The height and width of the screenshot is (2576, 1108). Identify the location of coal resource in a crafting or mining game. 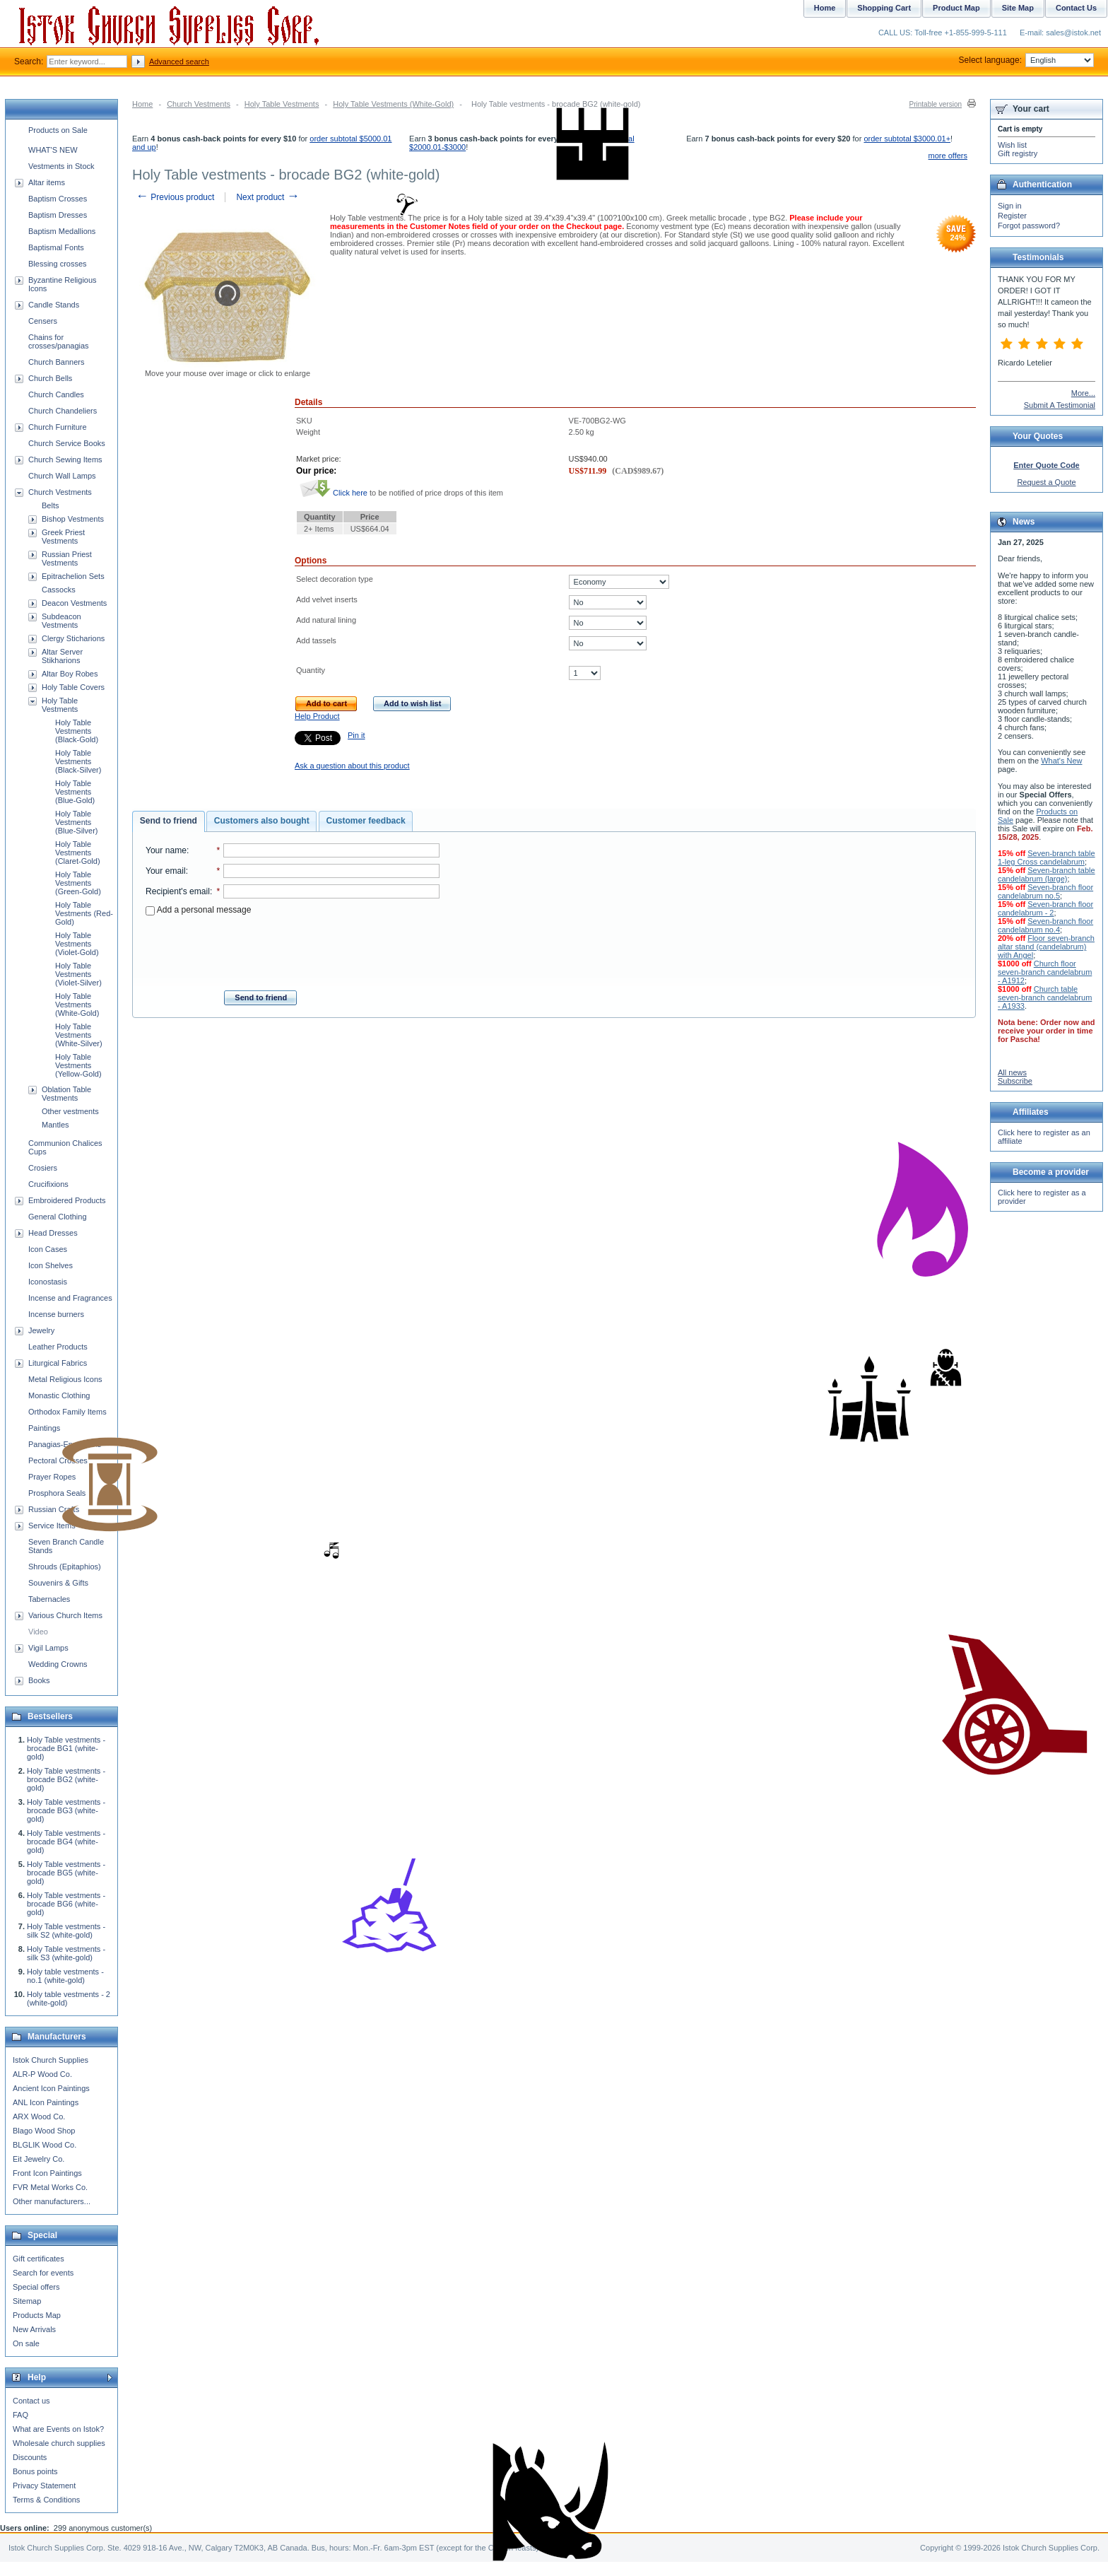
(390, 1905).